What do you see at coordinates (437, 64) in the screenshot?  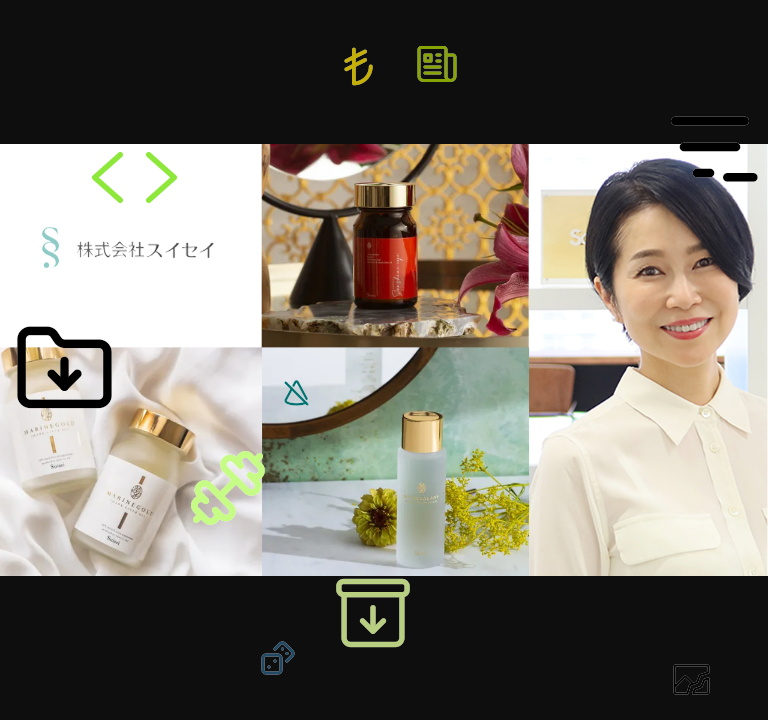 I see `view news or articles` at bounding box center [437, 64].